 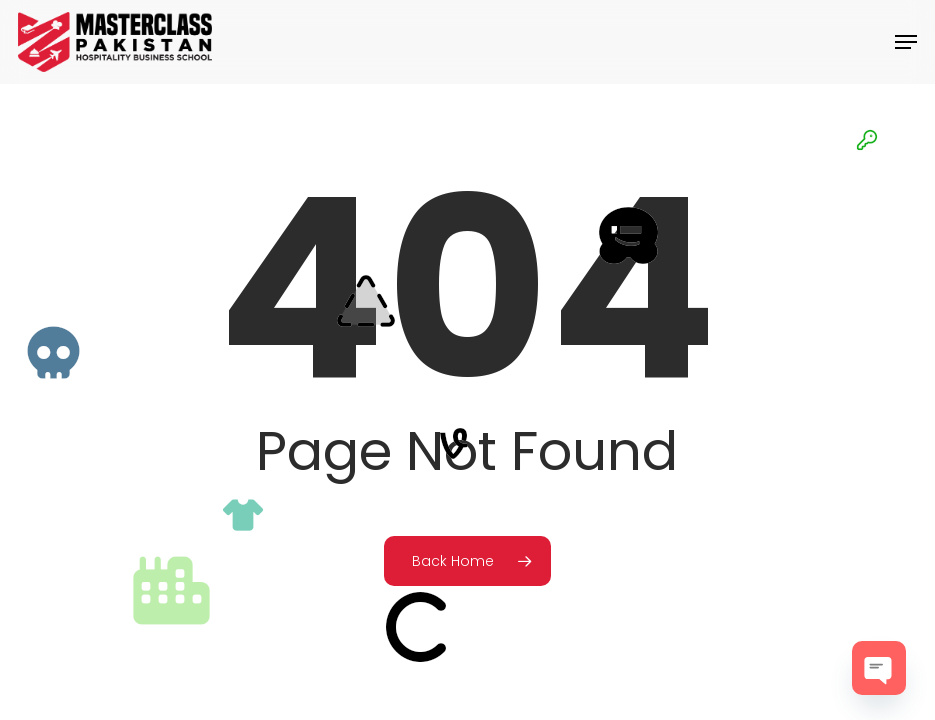 What do you see at coordinates (53, 352) in the screenshot?
I see `indicates danger or fatal error` at bounding box center [53, 352].